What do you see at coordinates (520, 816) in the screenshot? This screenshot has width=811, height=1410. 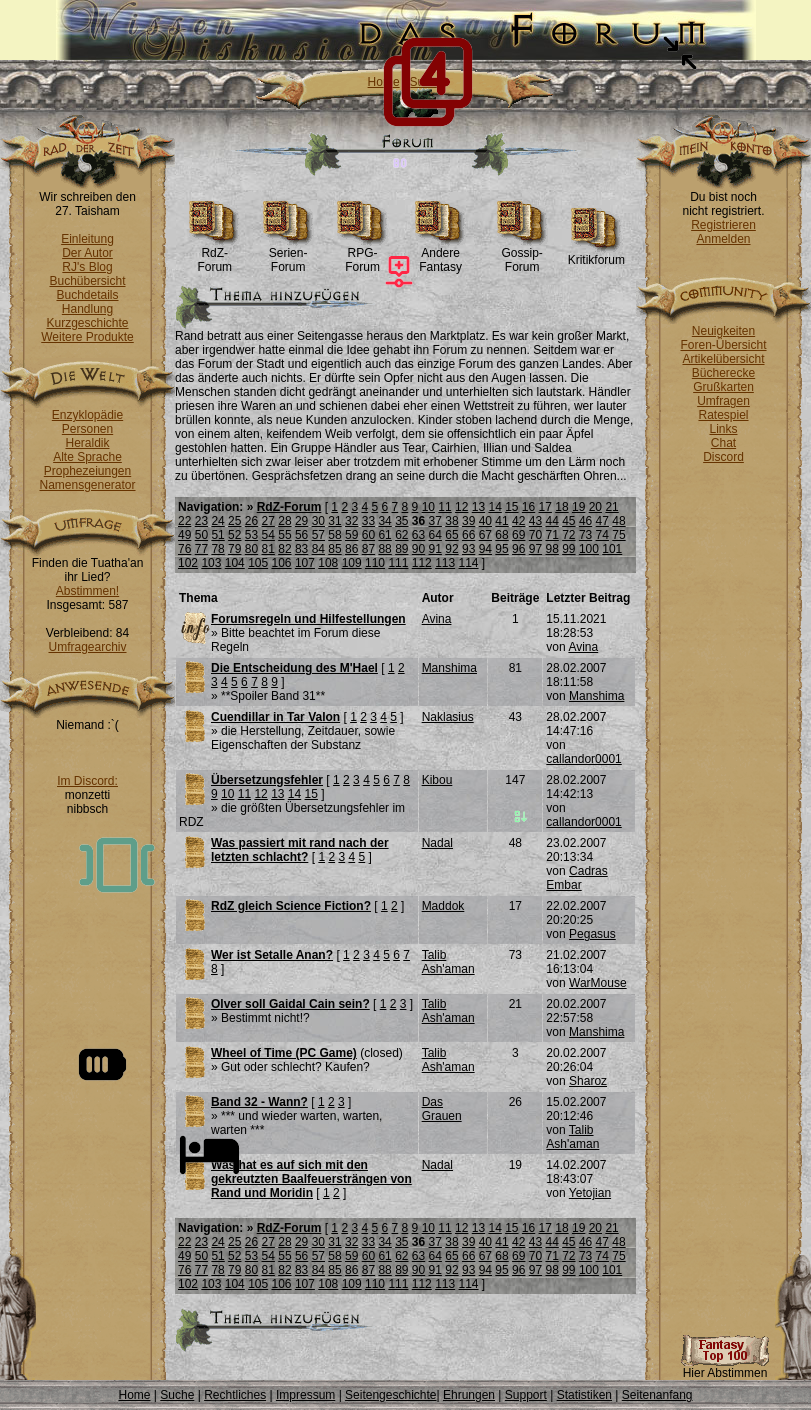 I see `sort list items in descending order` at bounding box center [520, 816].